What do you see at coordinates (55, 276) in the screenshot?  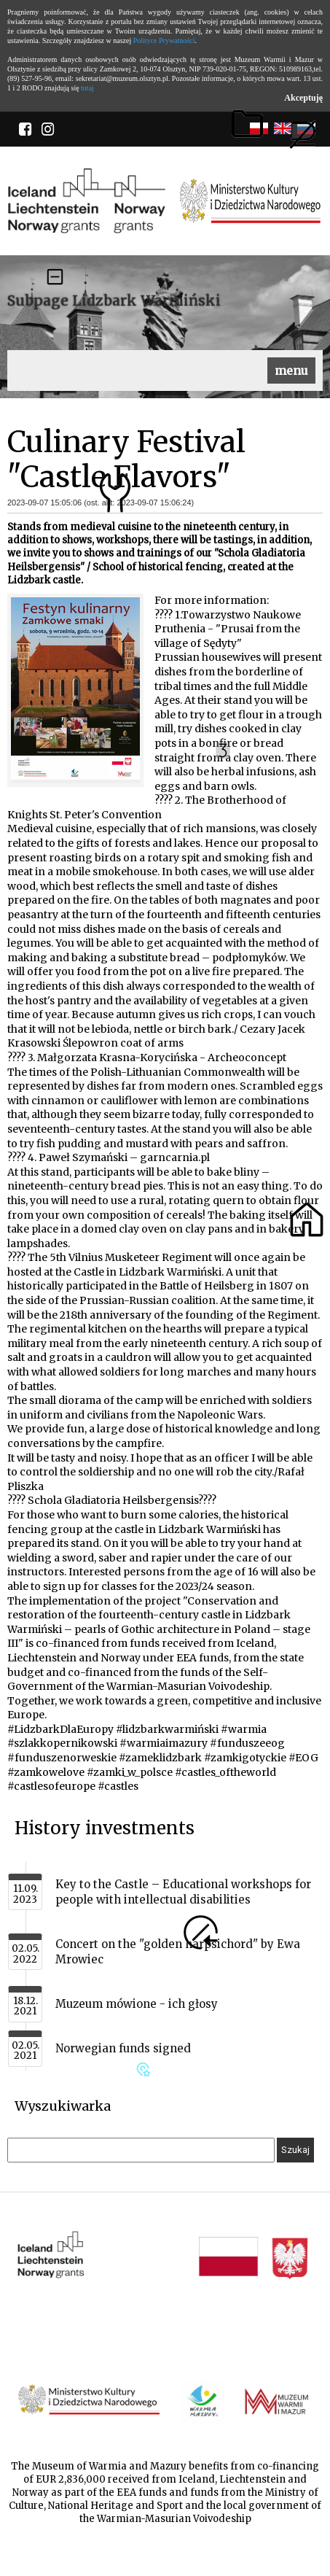 I see `remove a file from the diff view` at bounding box center [55, 276].